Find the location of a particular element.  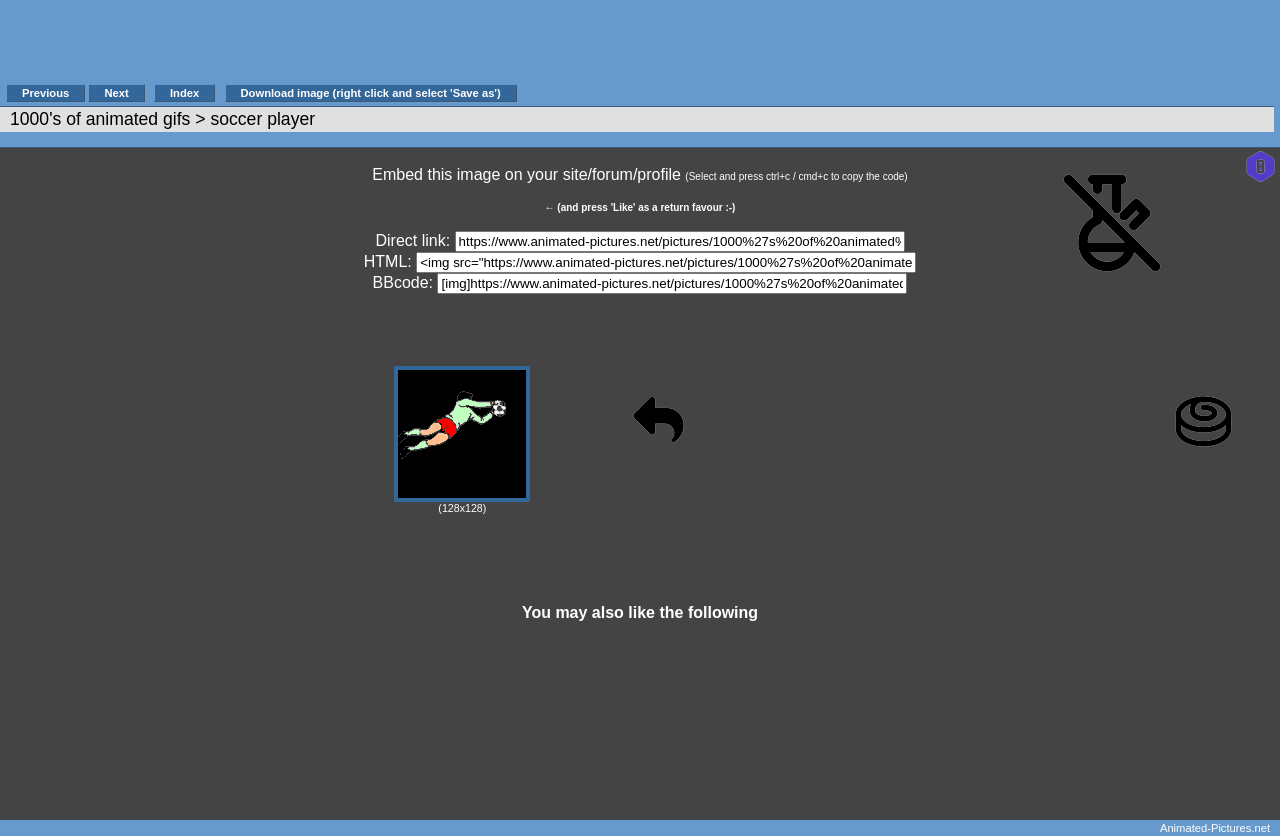

reply to an email or message is located at coordinates (658, 420).